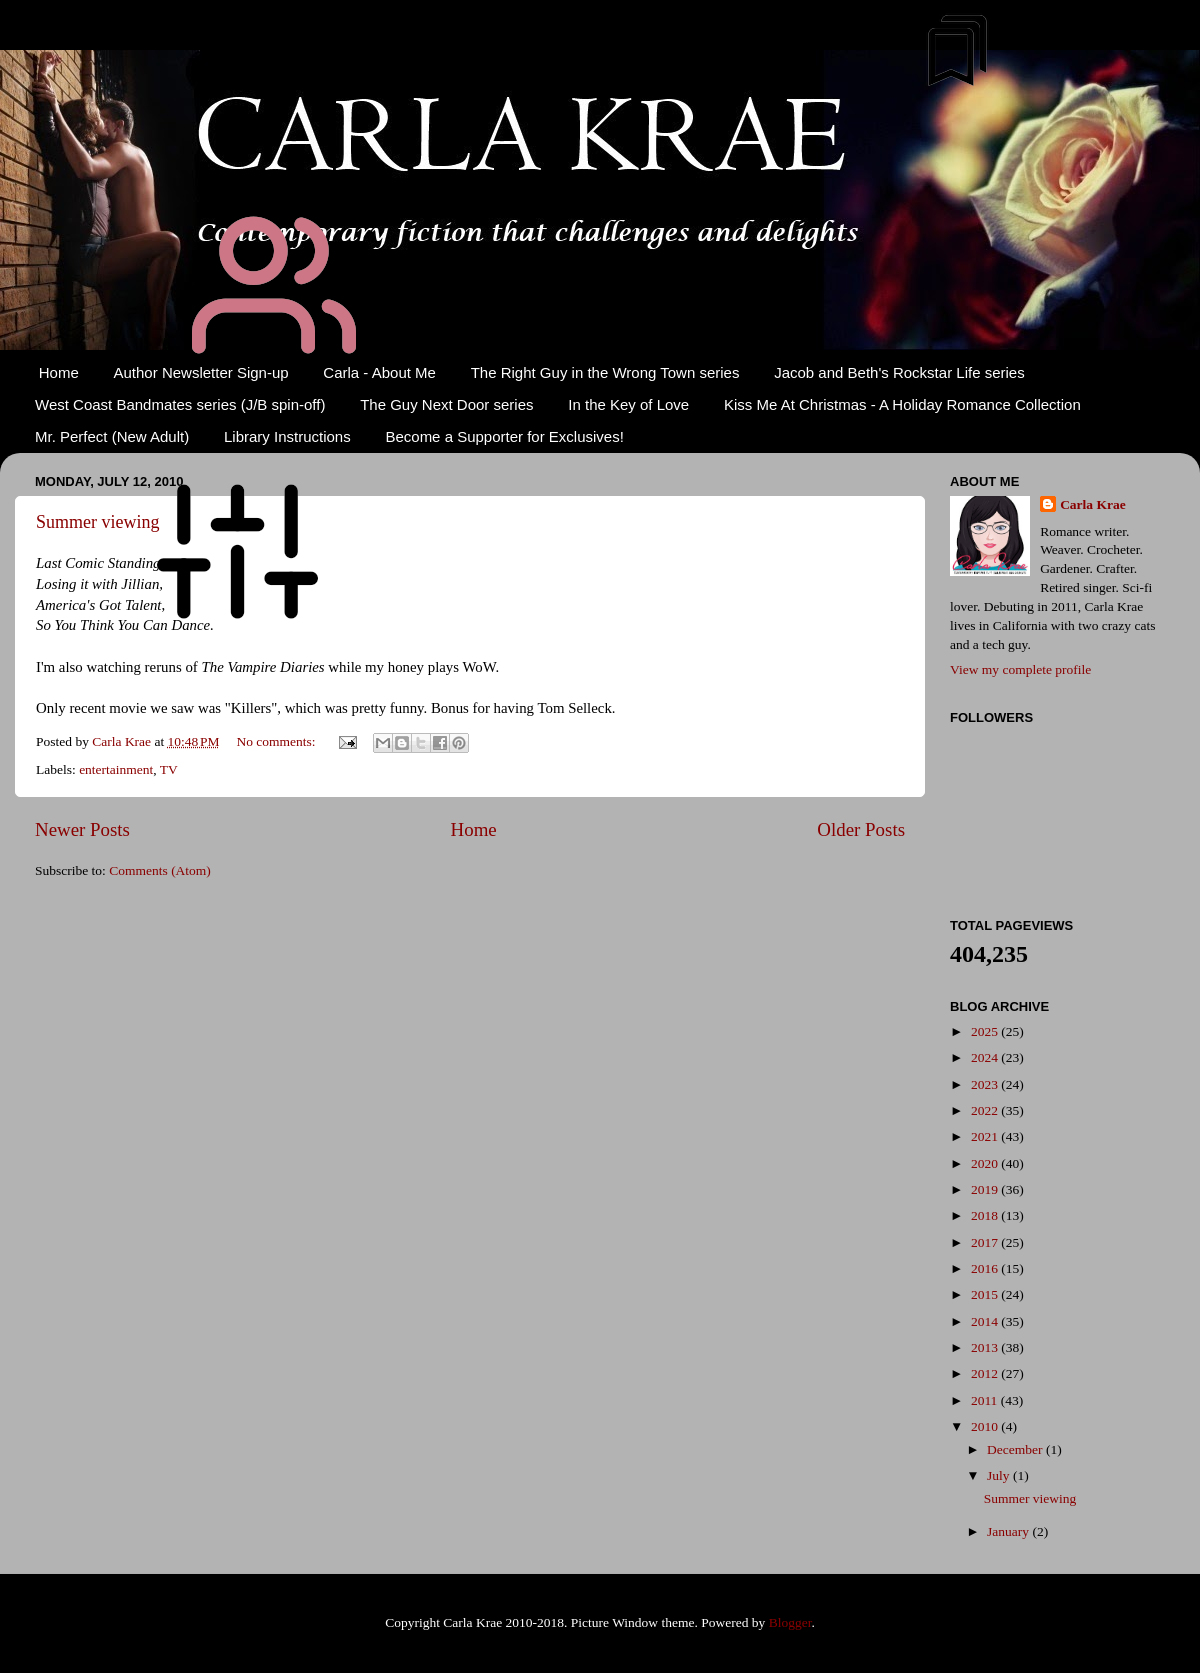  I want to click on view all saved bookmarks, so click(957, 50).